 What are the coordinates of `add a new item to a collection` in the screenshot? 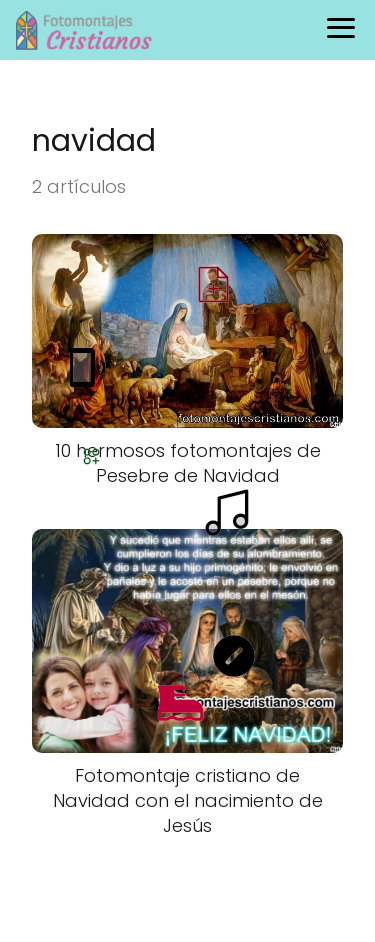 It's located at (91, 456).